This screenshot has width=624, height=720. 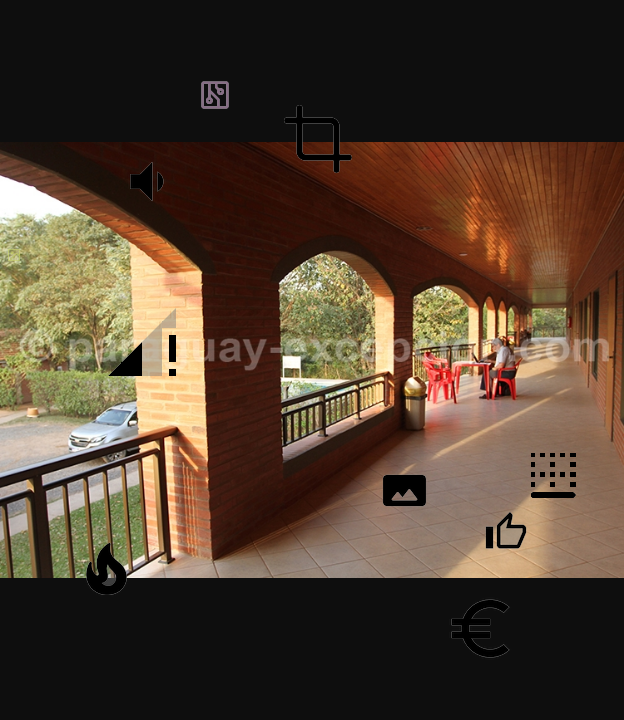 What do you see at coordinates (142, 342) in the screenshot?
I see `indicates weak cellular signal with no internet connection` at bounding box center [142, 342].